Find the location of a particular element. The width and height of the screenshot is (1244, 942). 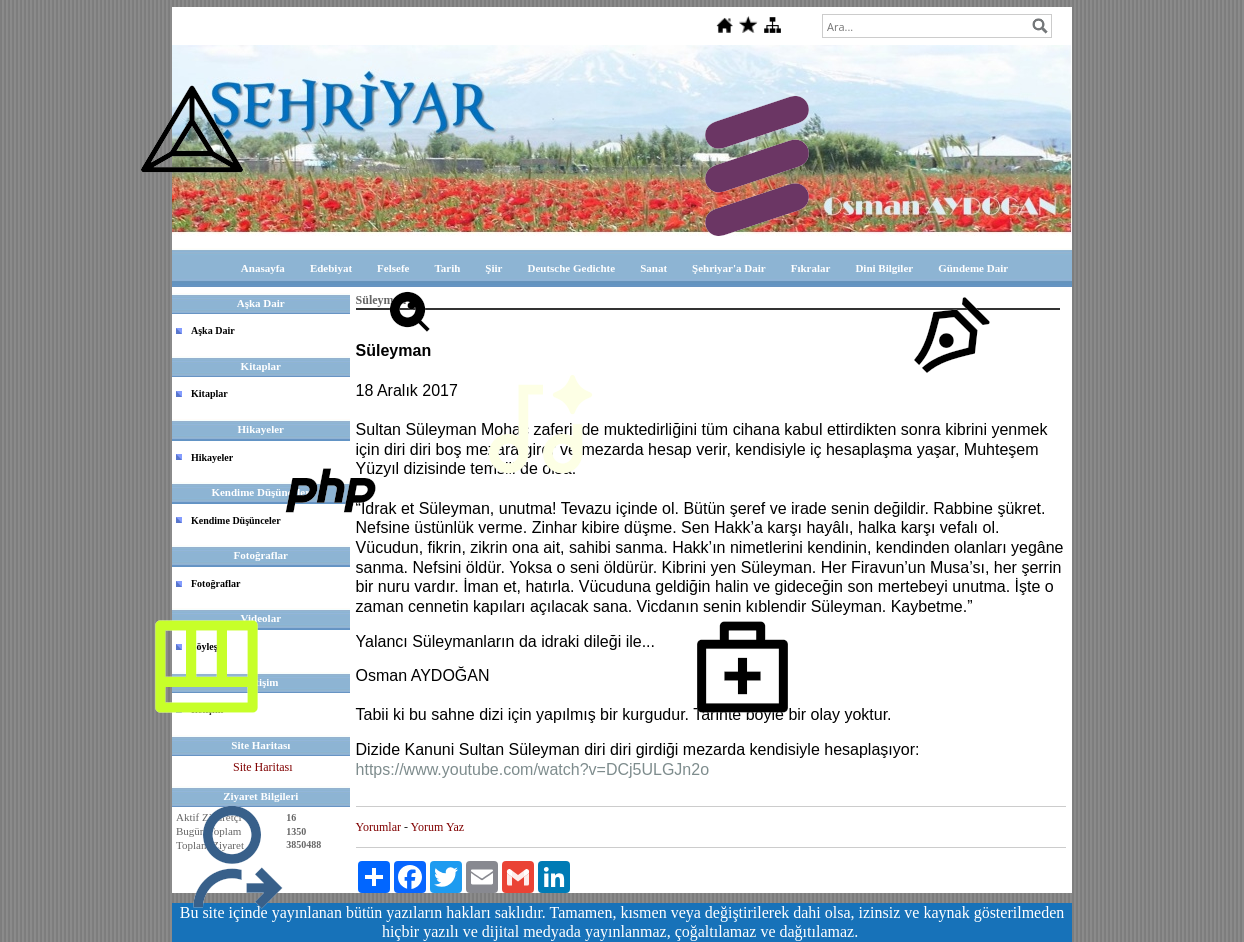

share a user profile with others is located at coordinates (232, 859).